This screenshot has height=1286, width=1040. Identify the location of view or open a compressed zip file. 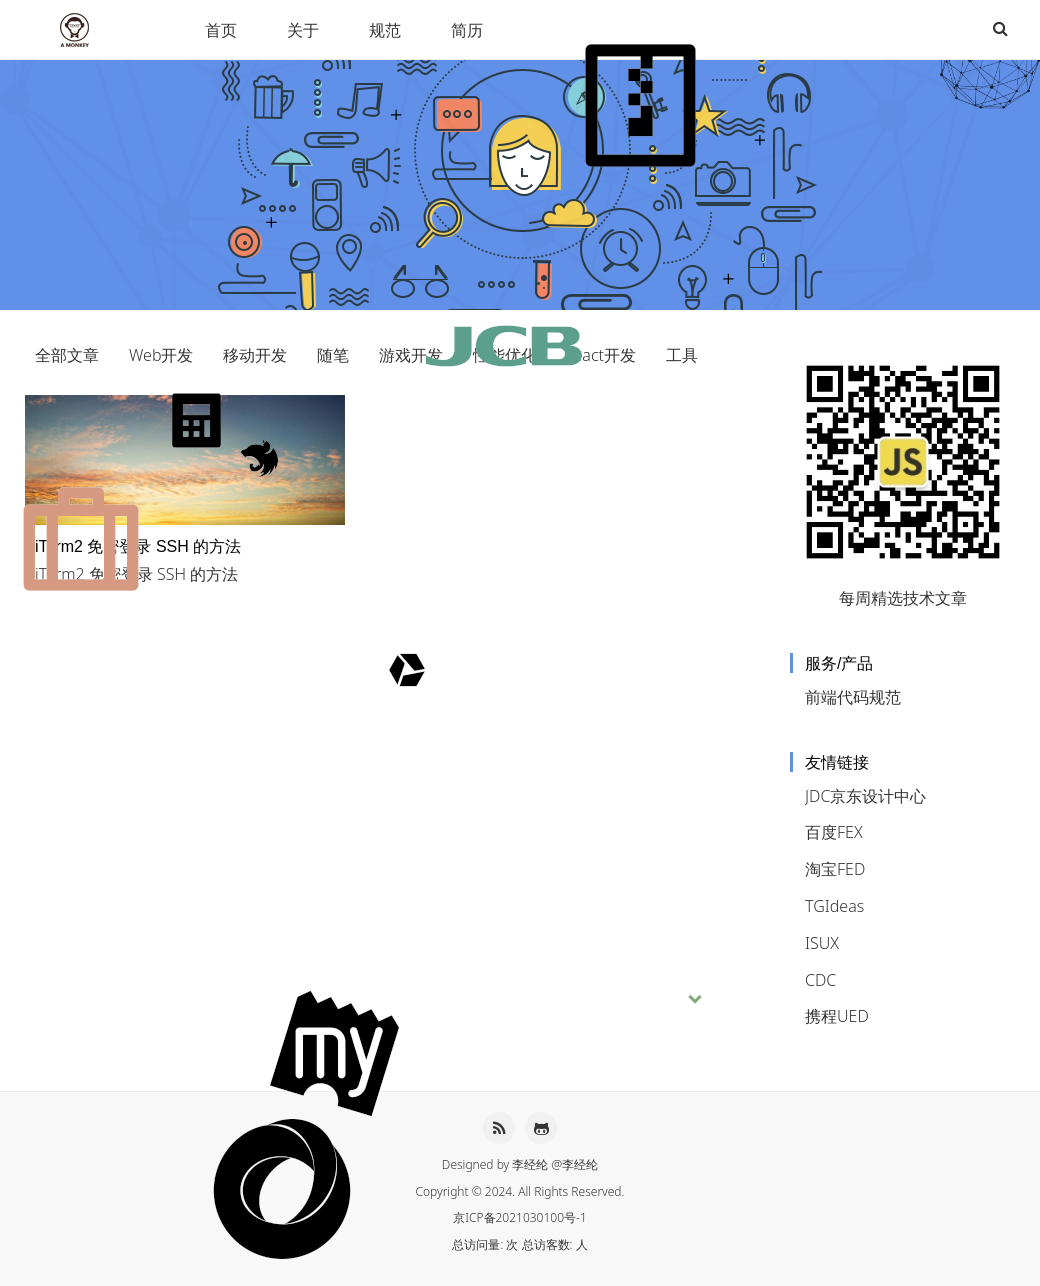
(640, 105).